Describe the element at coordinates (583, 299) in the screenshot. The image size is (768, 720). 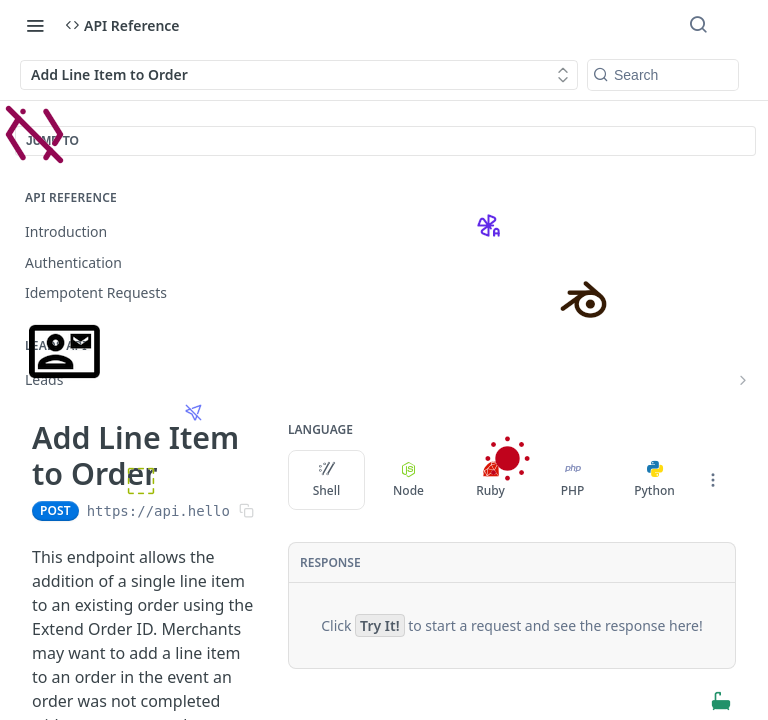
I see `open blender 3d modeling software` at that location.